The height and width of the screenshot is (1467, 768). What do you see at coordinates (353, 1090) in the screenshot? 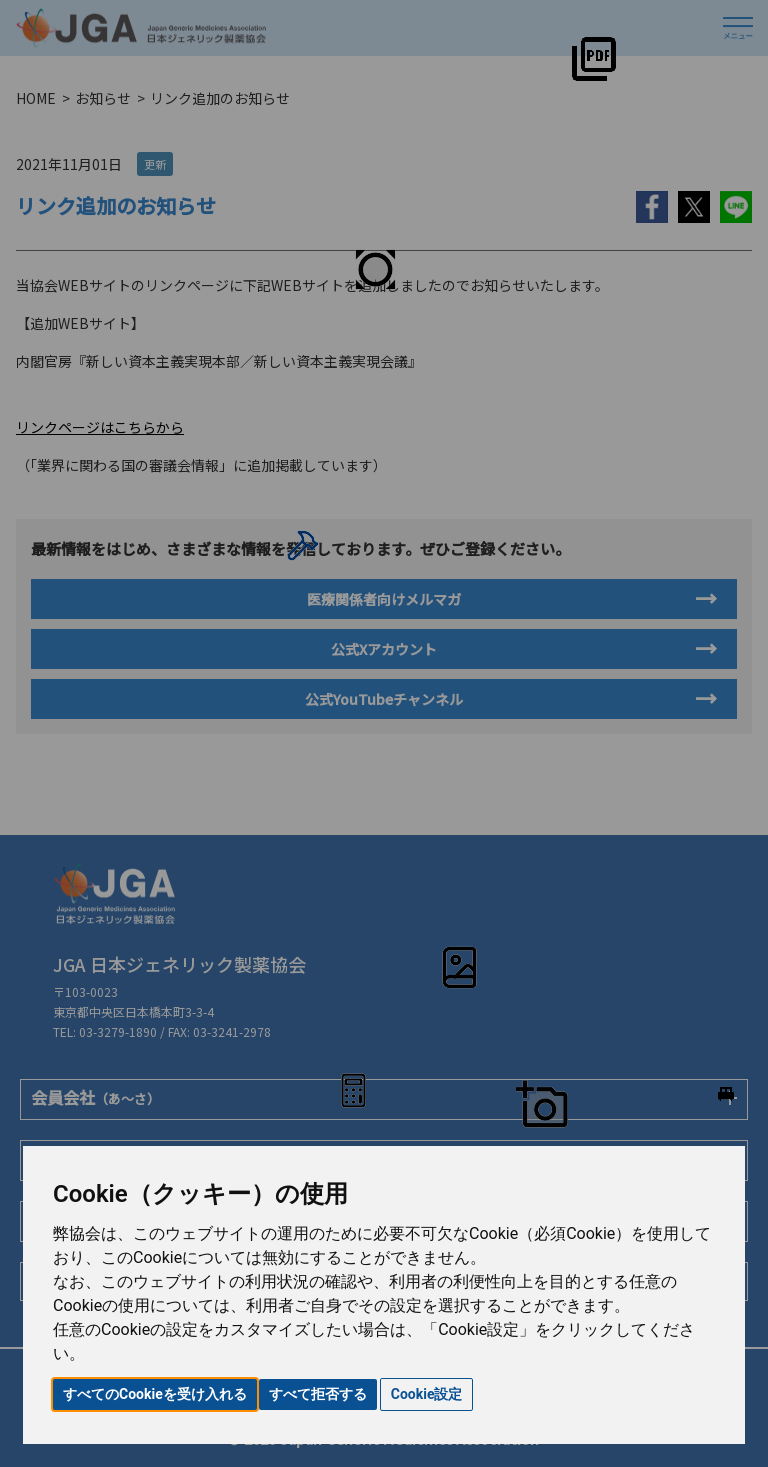
I see `open the calculator app` at bounding box center [353, 1090].